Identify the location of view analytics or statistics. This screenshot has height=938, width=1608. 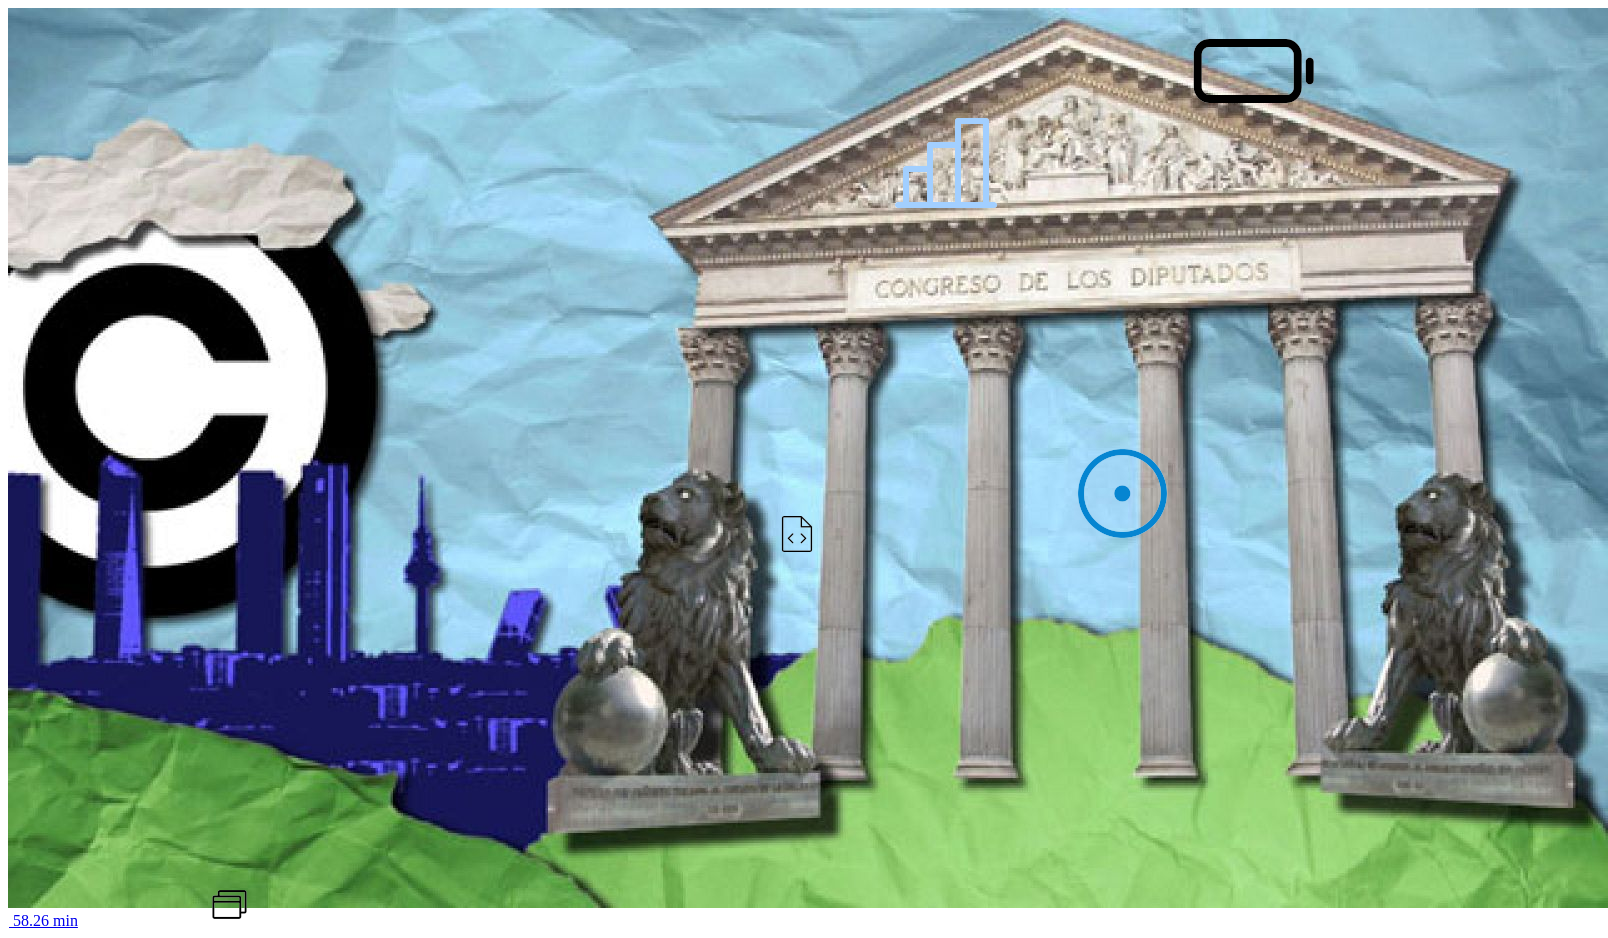
(946, 165).